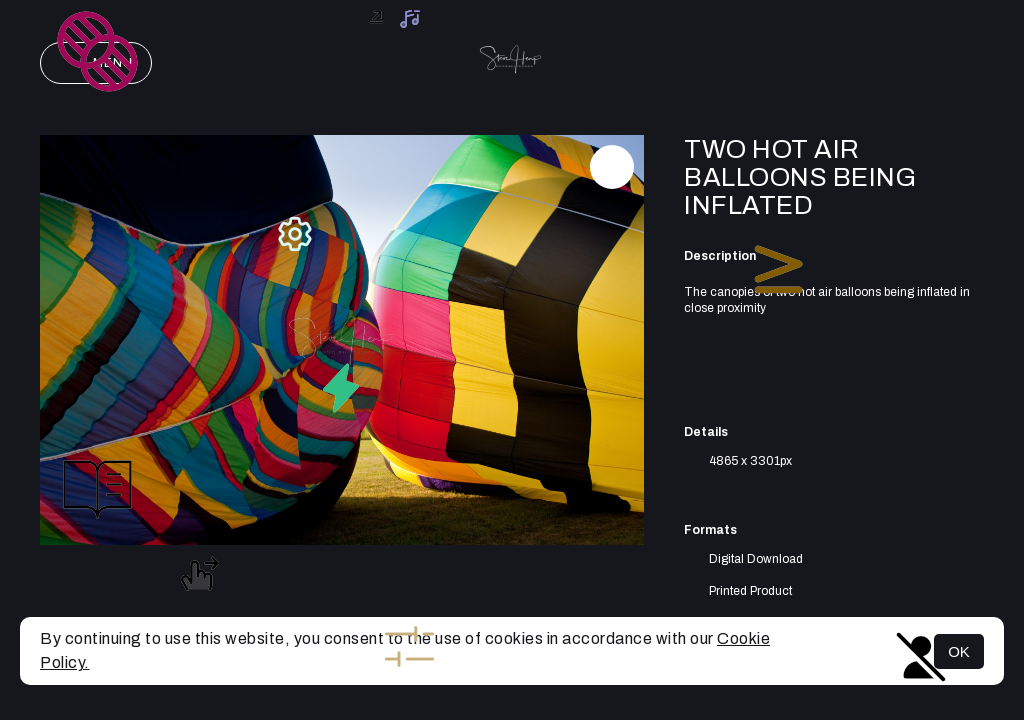 The height and width of the screenshot is (720, 1024). Describe the element at coordinates (97, 484) in the screenshot. I see `open reading mode or e-reader` at that location.